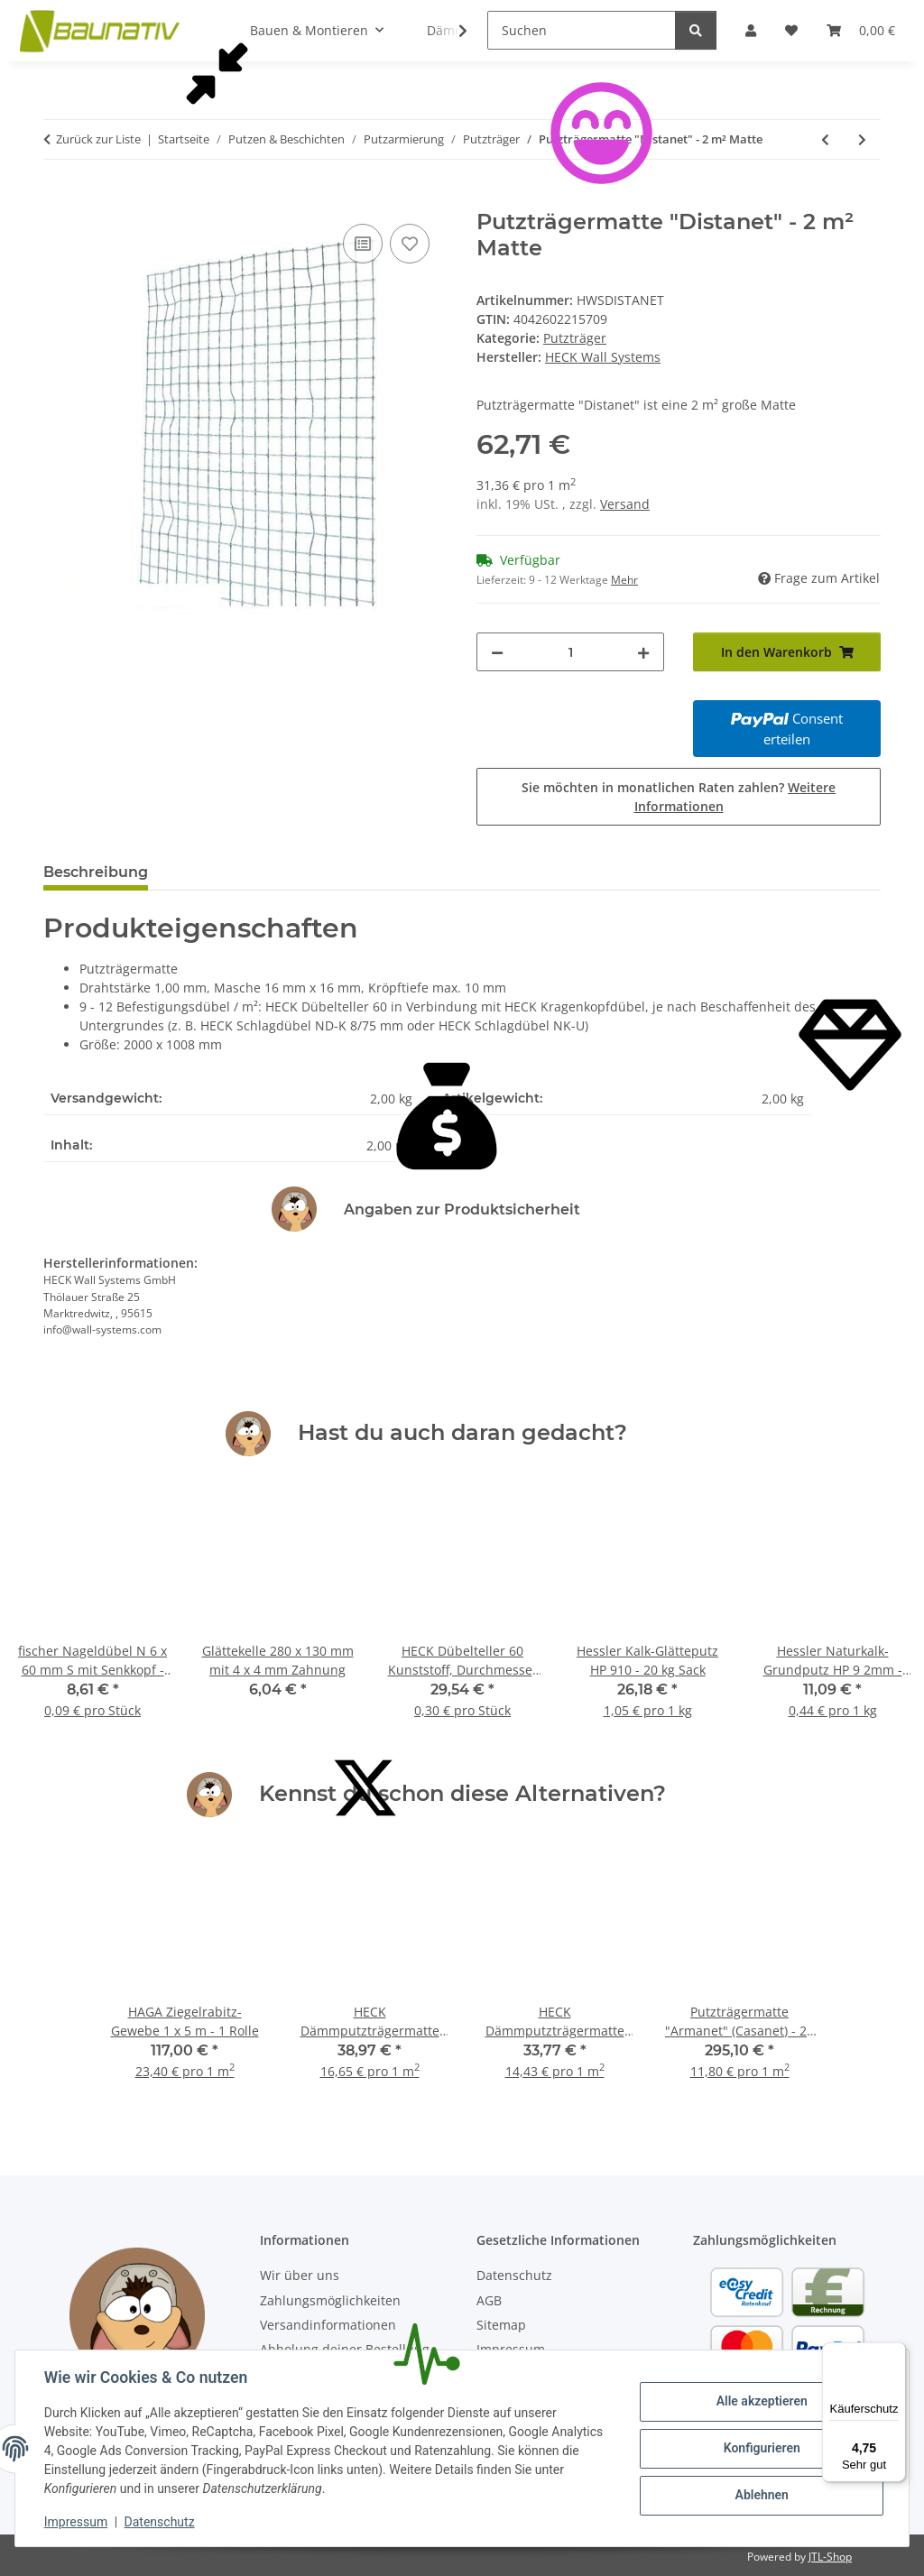  Describe the element at coordinates (601, 133) in the screenshot. I see `react with a laughing emoji` at that location.